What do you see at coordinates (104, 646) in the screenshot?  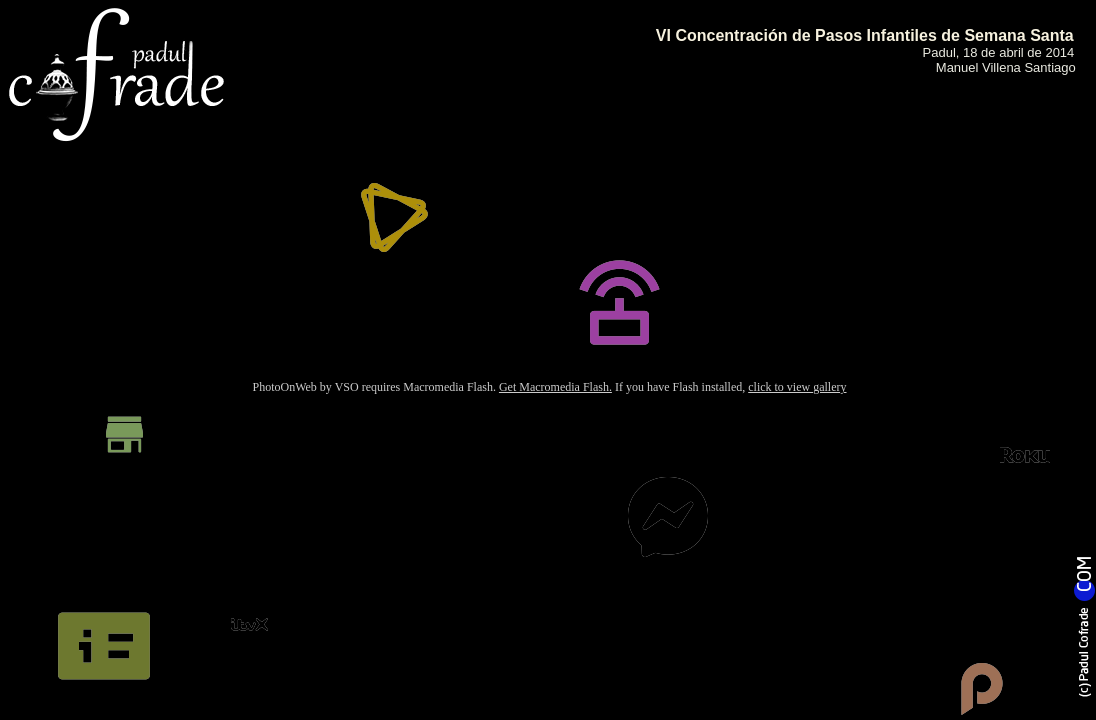 I see `view contact or business card details` at bounding box center [104, 646].